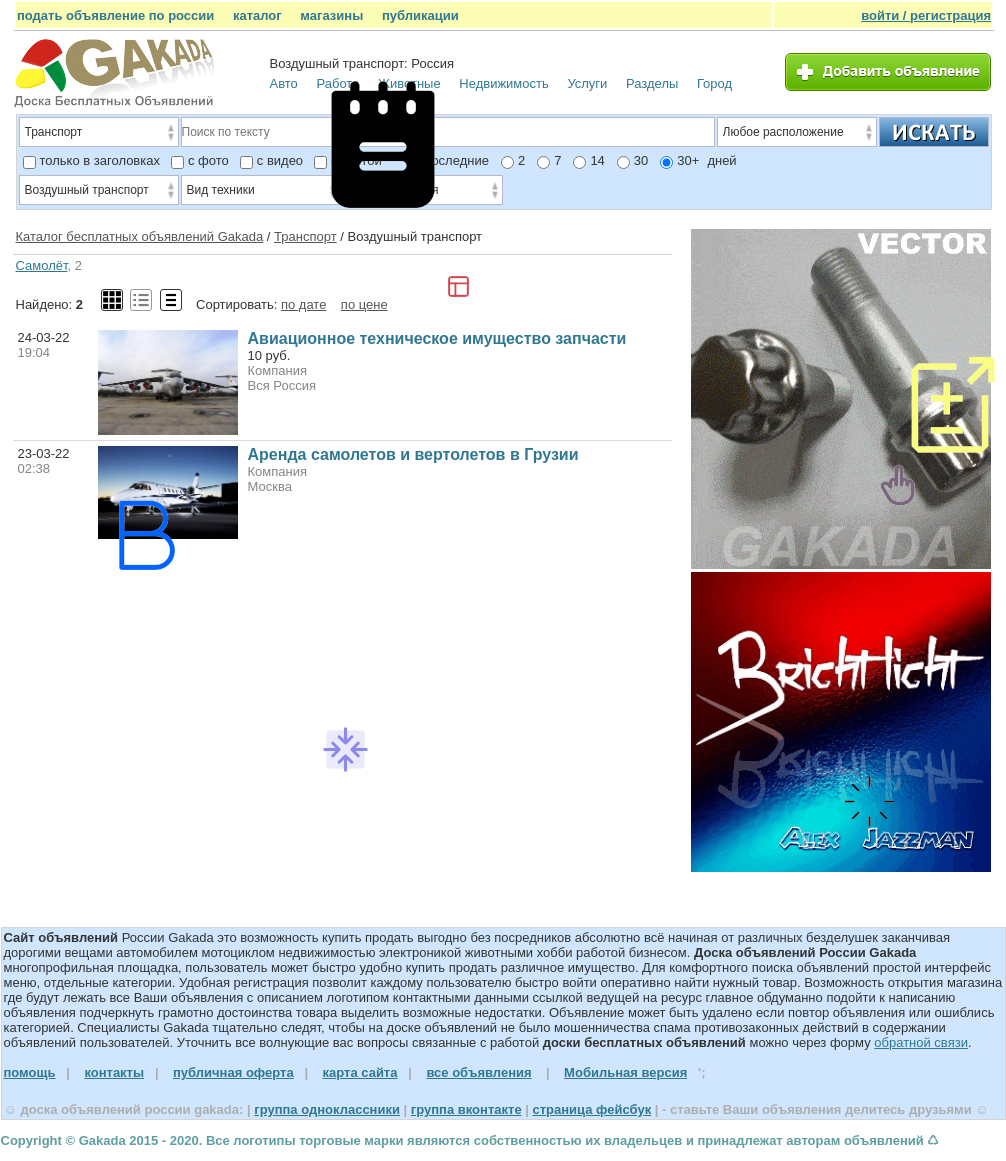  I want to click on go to active editing session, so click(950, 408).